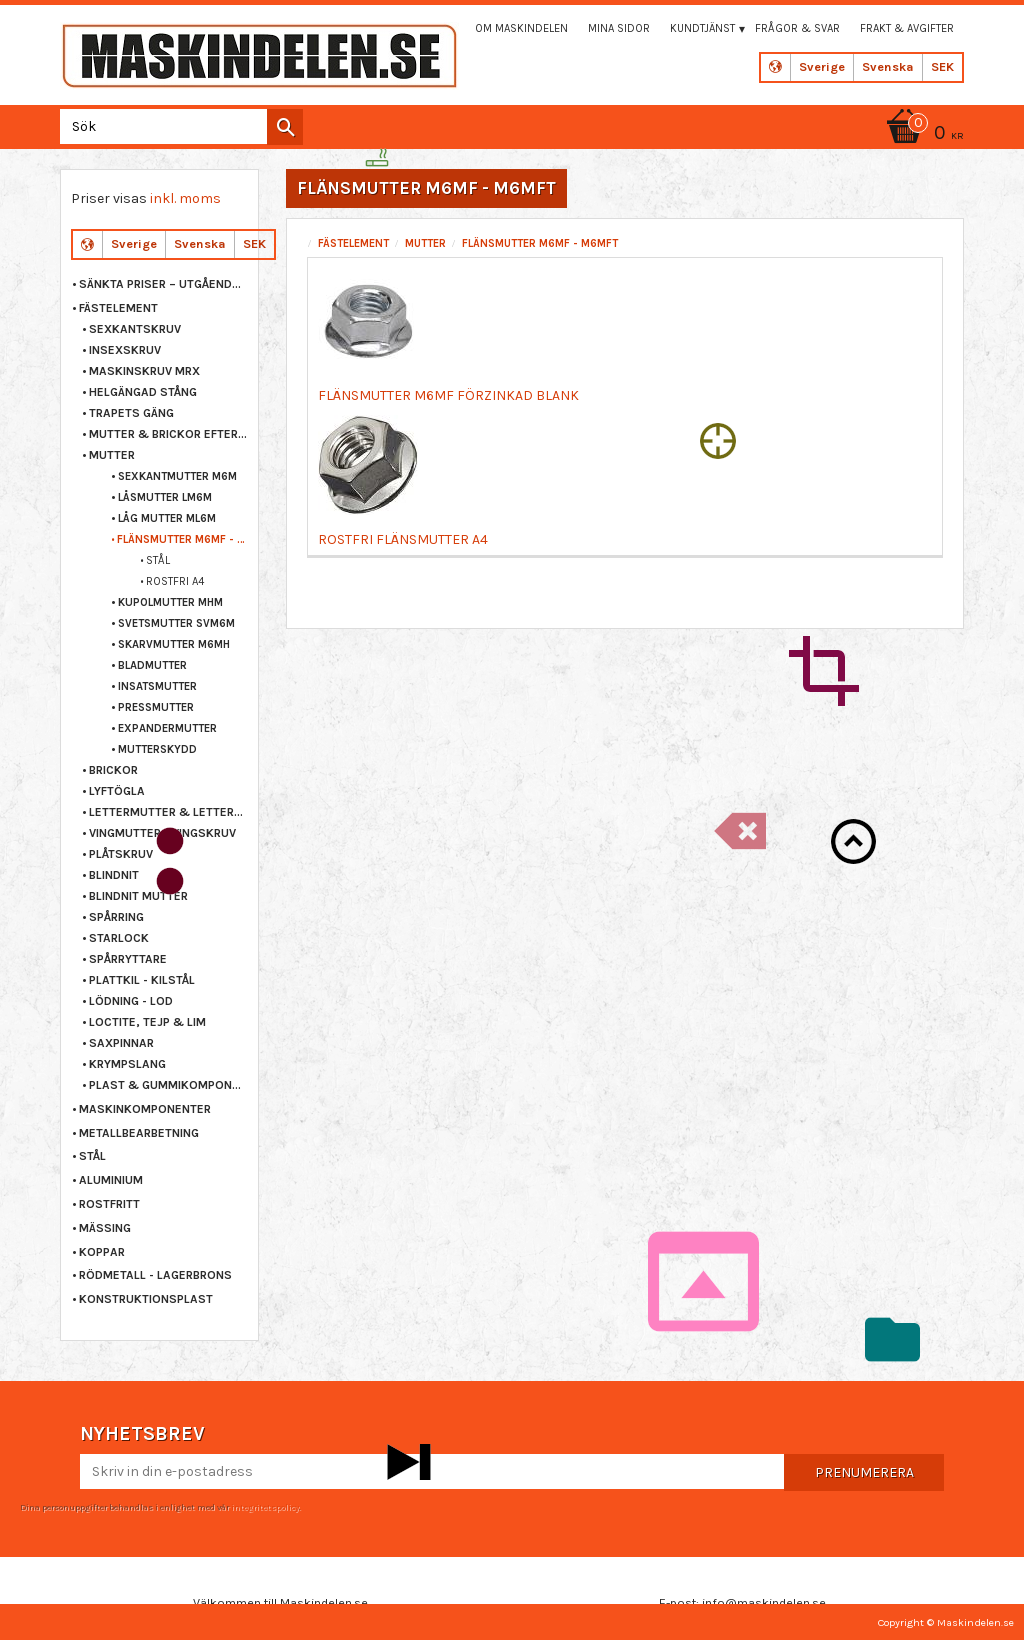  I want to click on access more options or actions, so click(170, 861).